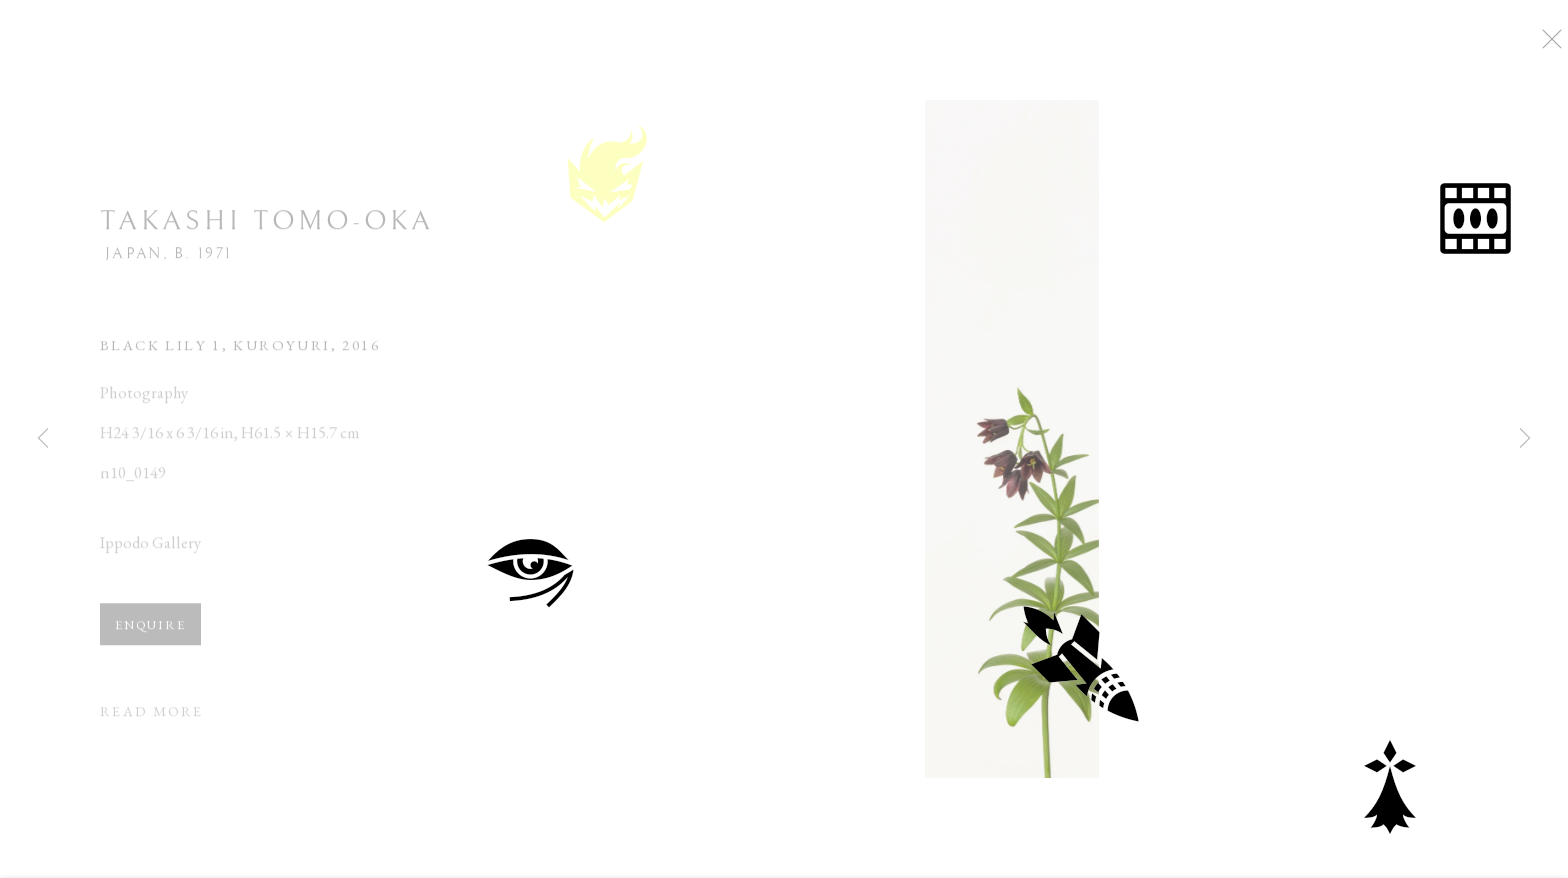 The image size is (1568, 878). Describe the element at coordinates (1390, 787) in the screenshot. I see `heraldic ermine symbol used in coat of arms or crest designs` at that location.